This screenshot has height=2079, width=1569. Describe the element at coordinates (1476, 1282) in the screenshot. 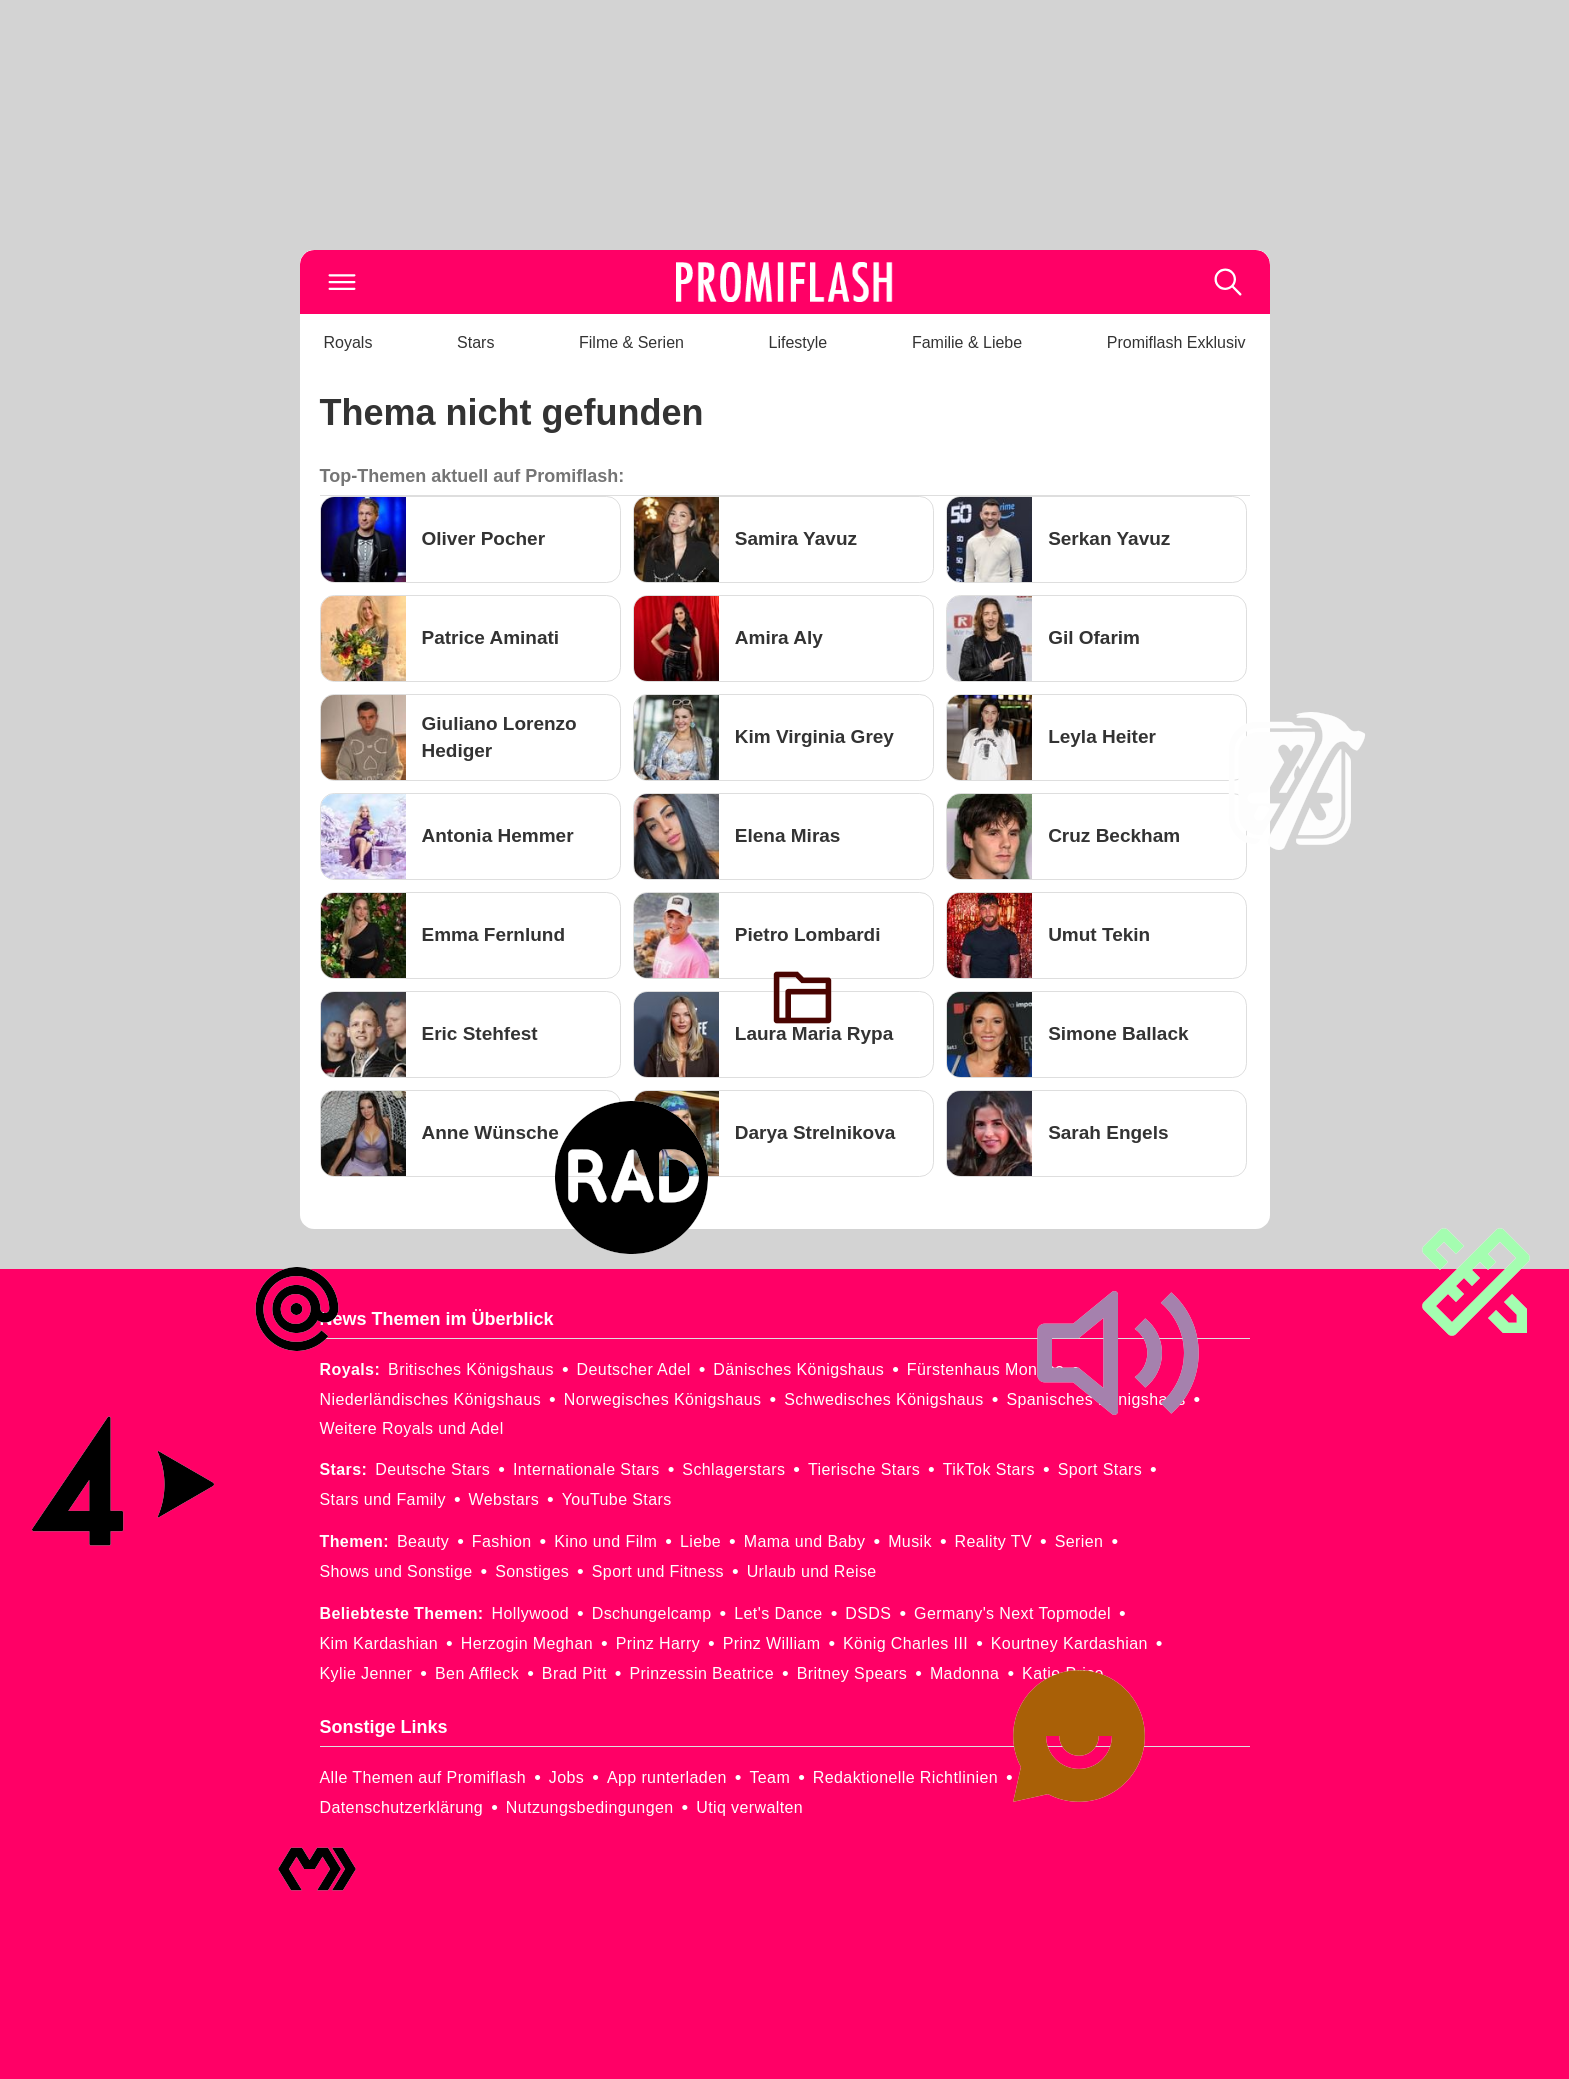

I see `access design tools` at that location.